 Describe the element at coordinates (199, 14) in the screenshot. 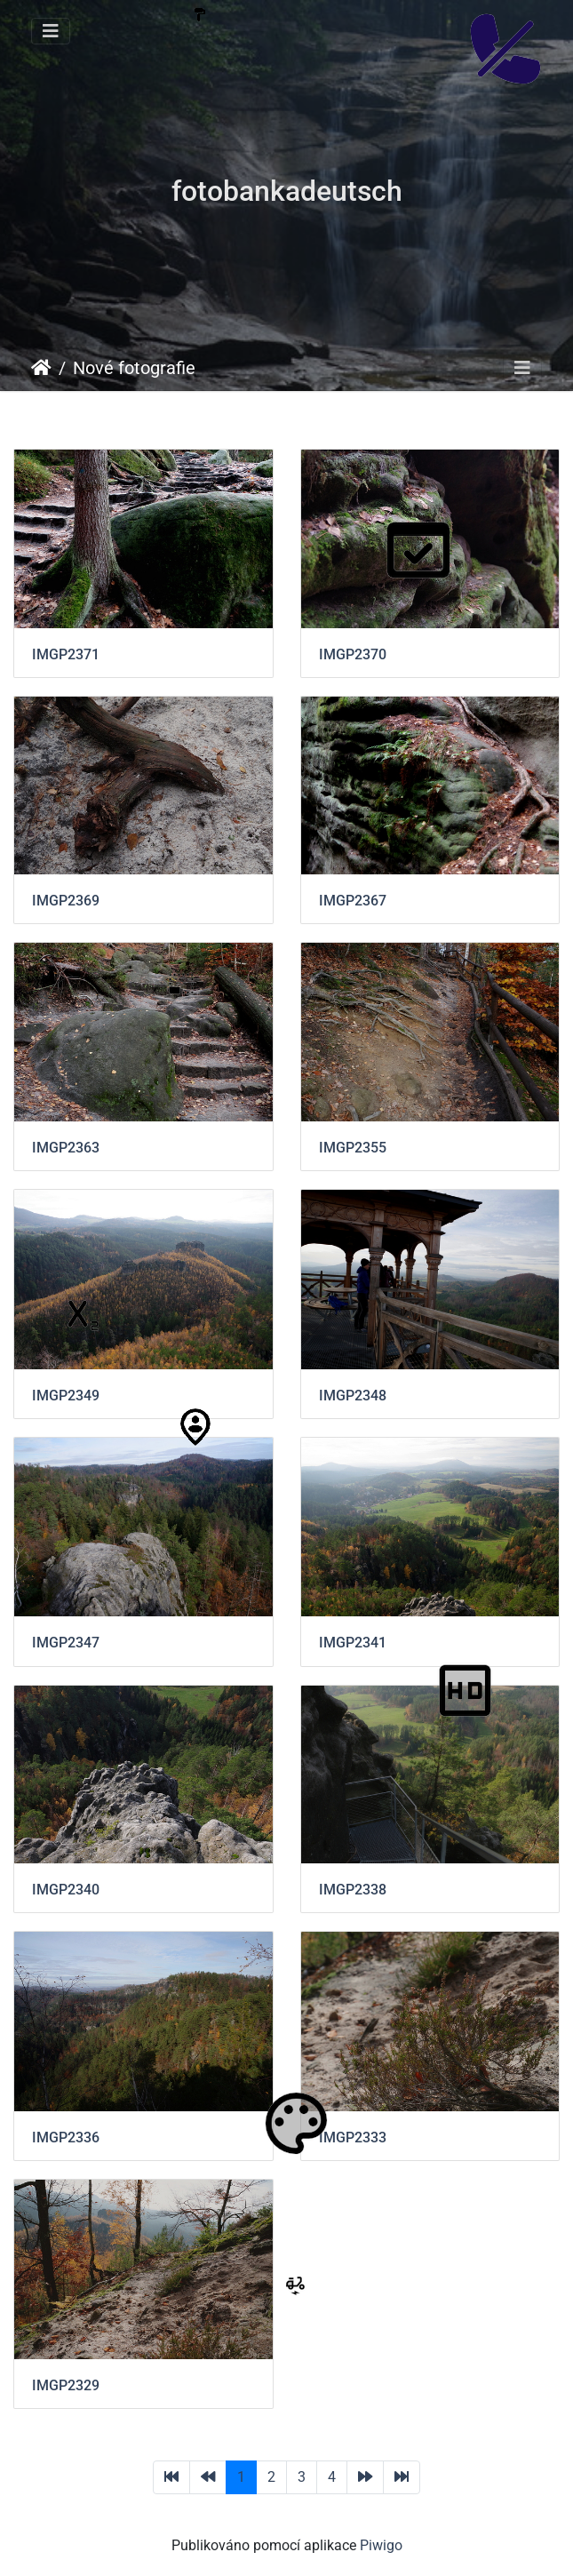

I see `apply formatting style to selected content` at that location.